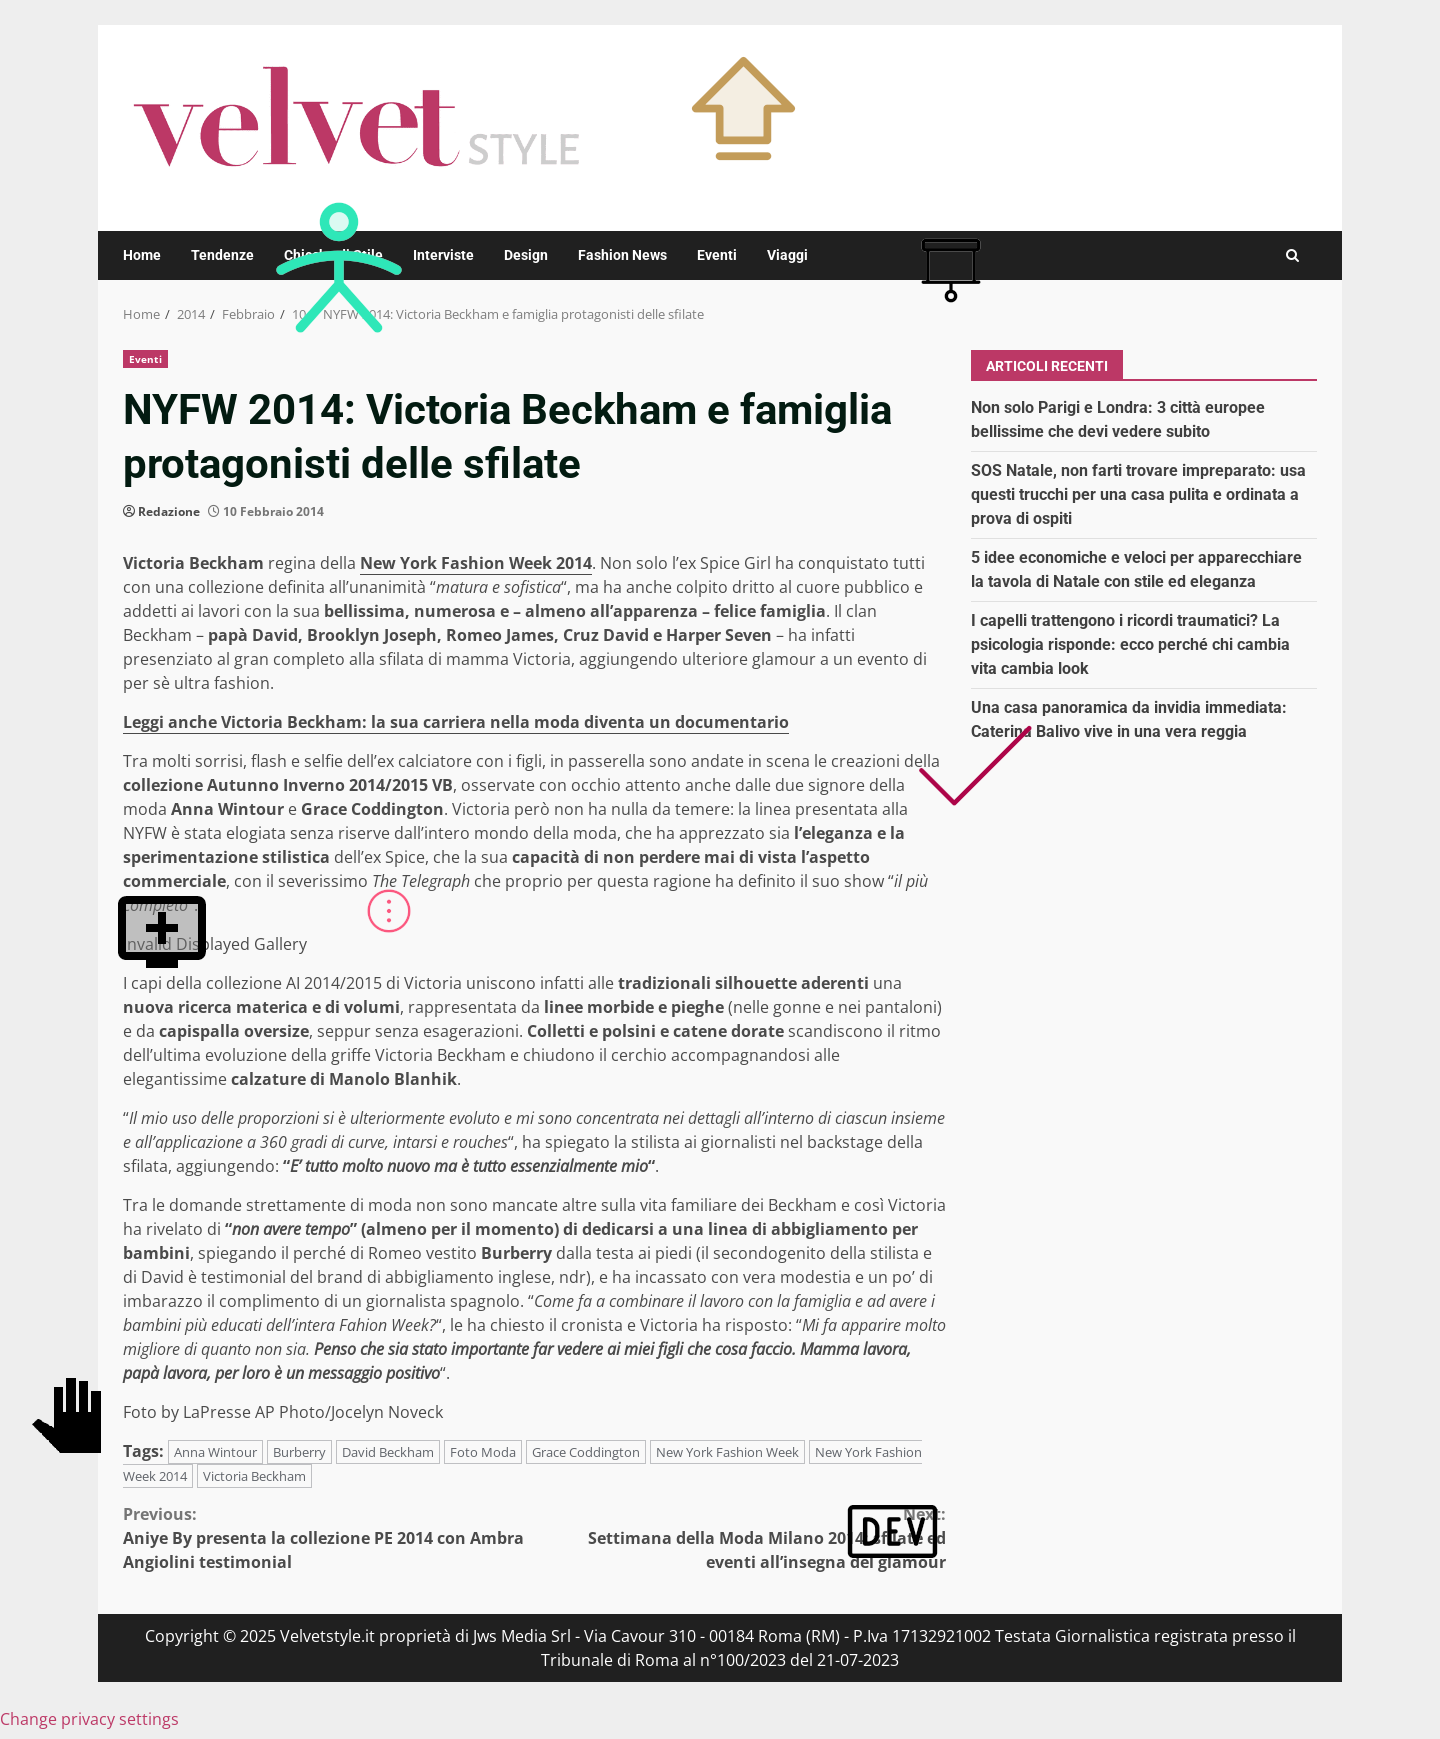  I want to click on add video to watch queue, so click(162, 932).